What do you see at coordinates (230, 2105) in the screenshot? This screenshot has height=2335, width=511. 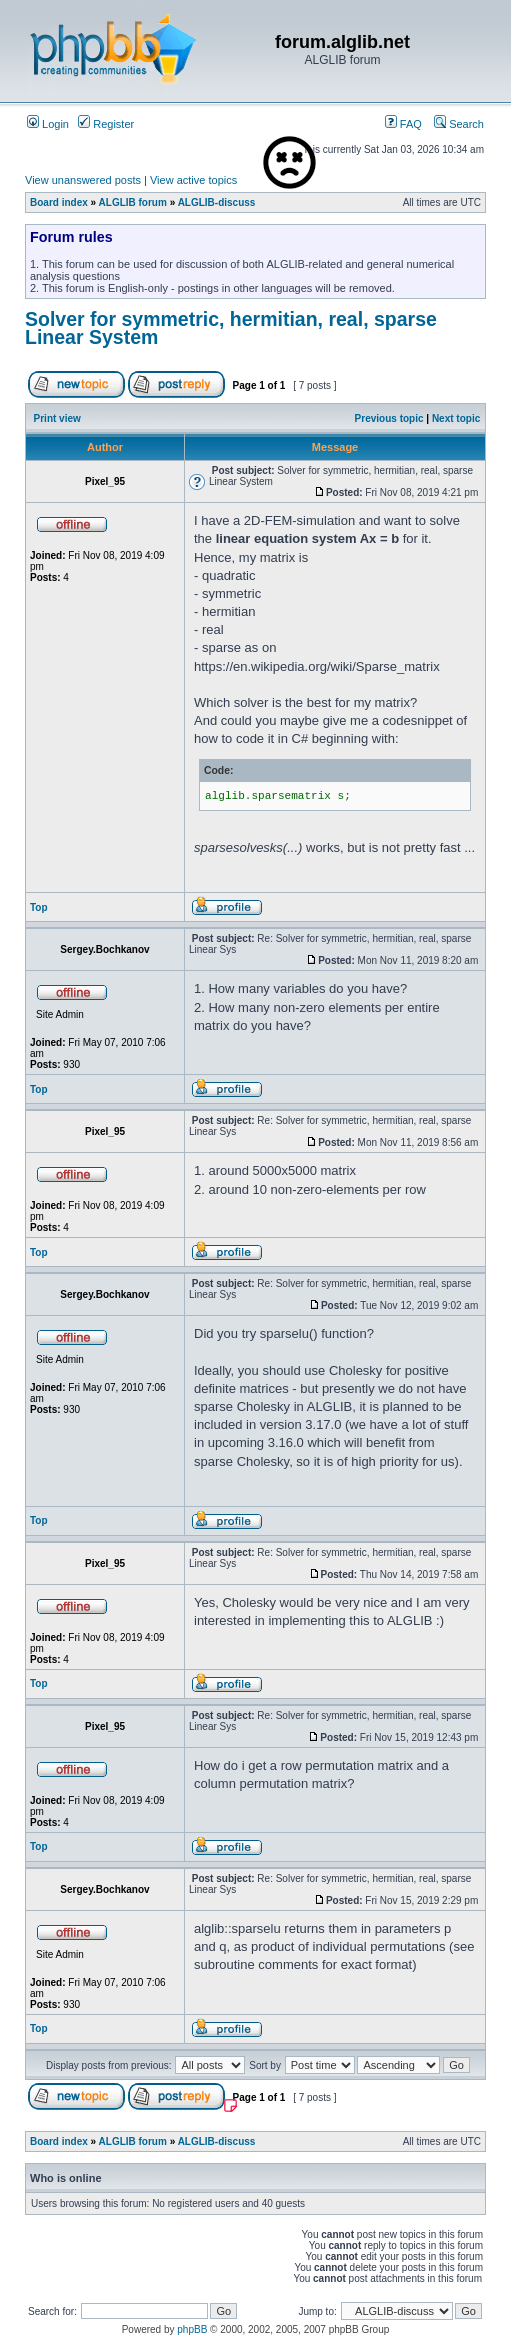 I see `add a sticker to your message` at bounding box center [230, 2105].